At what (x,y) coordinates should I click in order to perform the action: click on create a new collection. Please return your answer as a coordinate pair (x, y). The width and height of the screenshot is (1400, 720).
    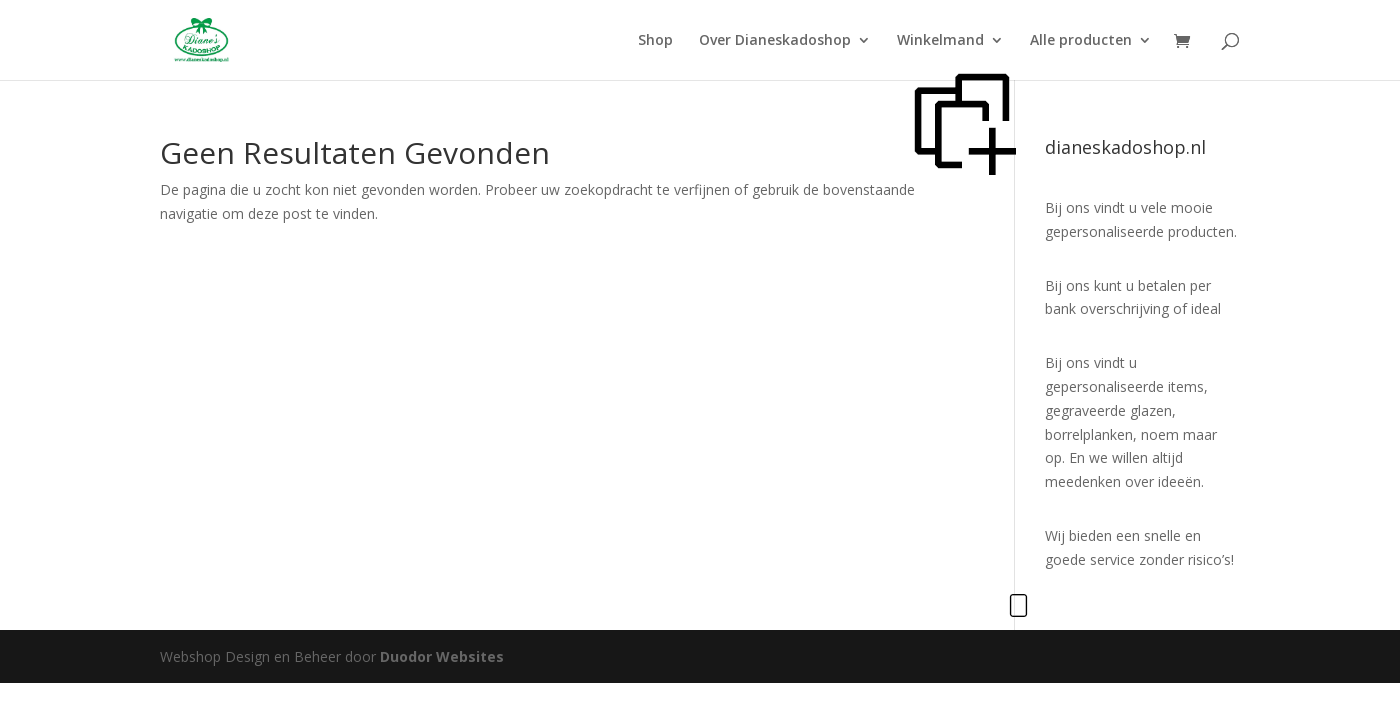
    Looking at the image, I should click on (962, 121).